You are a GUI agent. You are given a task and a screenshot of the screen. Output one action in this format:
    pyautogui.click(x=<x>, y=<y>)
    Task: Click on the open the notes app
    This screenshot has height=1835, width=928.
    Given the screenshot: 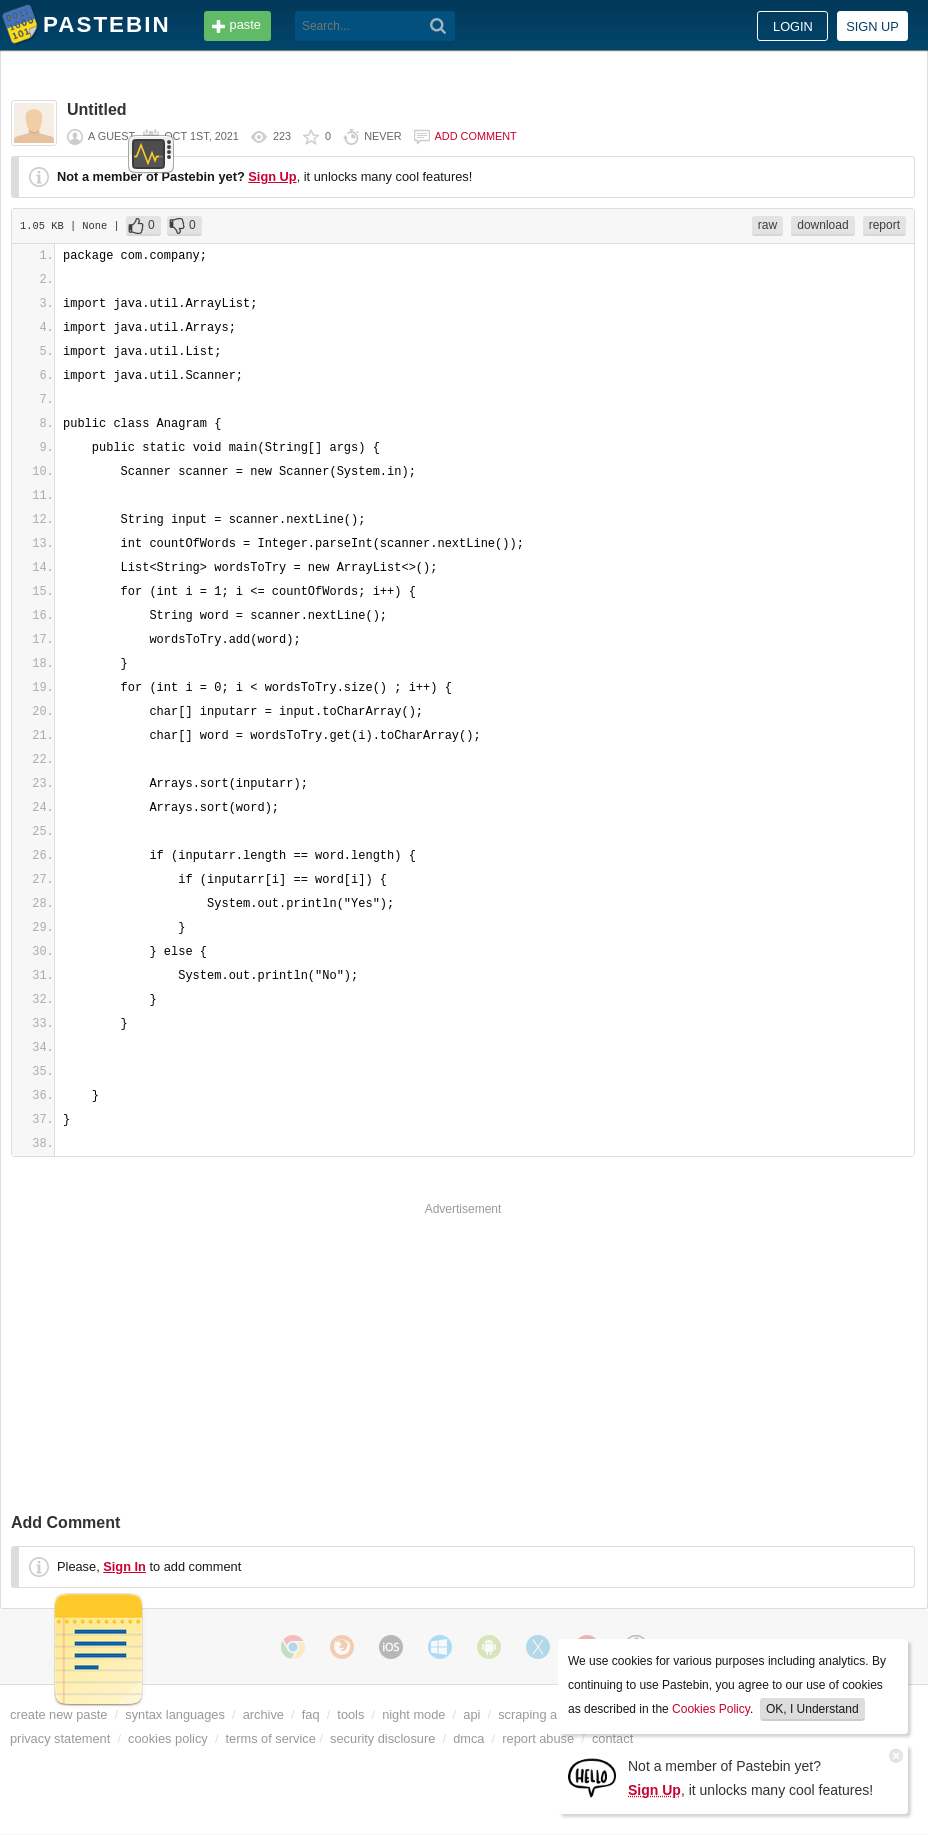 What is the action you would take?
    pyautogui.click(x=98, y=1649)
    